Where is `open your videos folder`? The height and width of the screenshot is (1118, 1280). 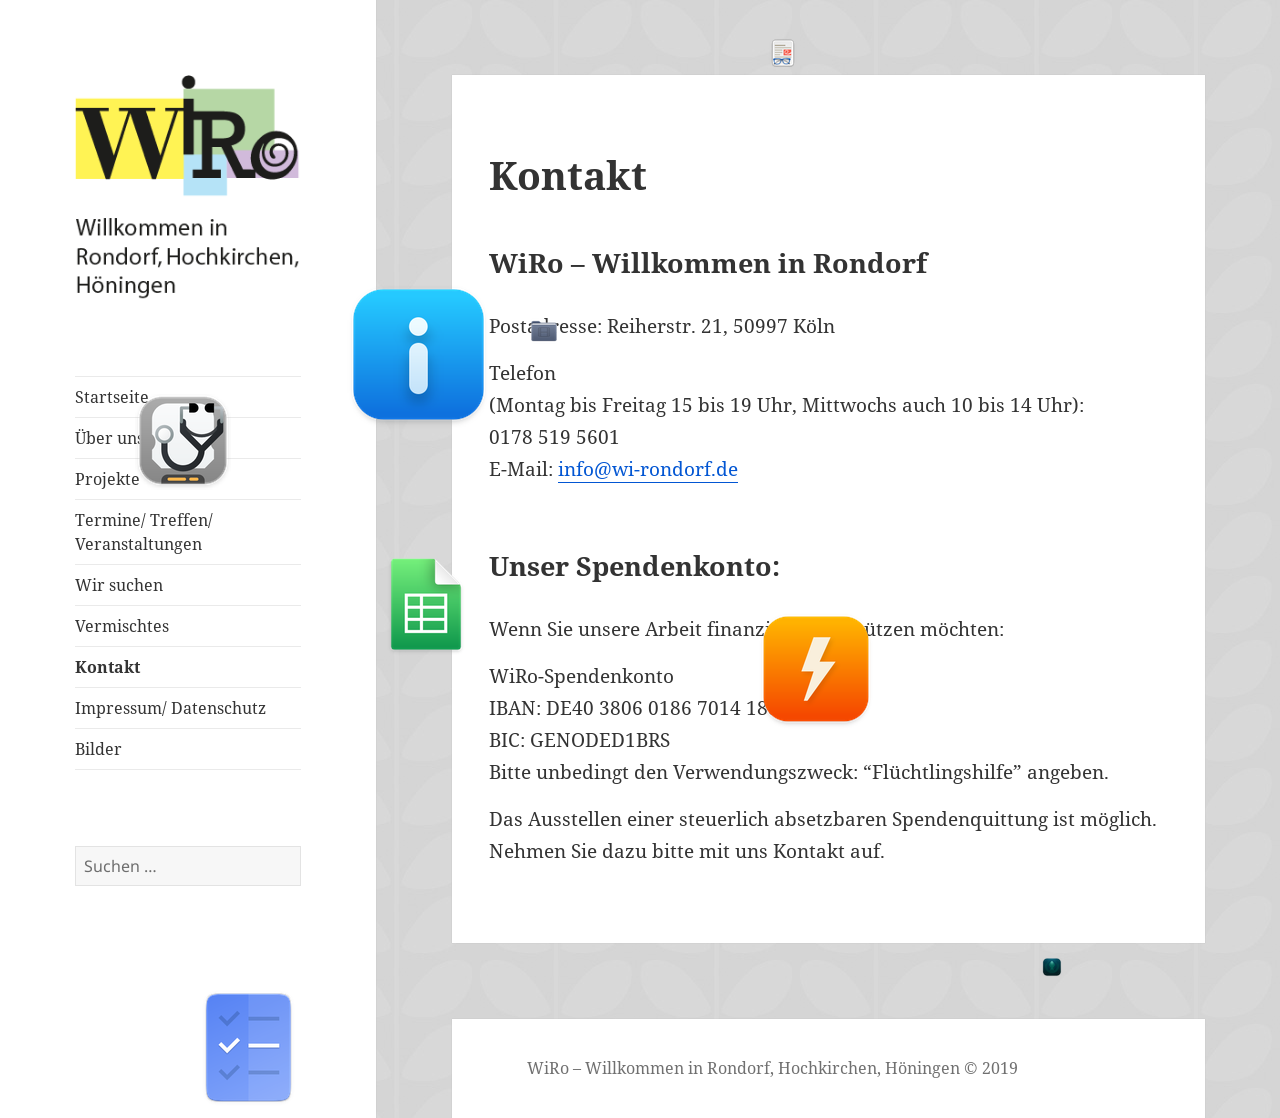 open your videos folder is located at coordinates (544, 331).